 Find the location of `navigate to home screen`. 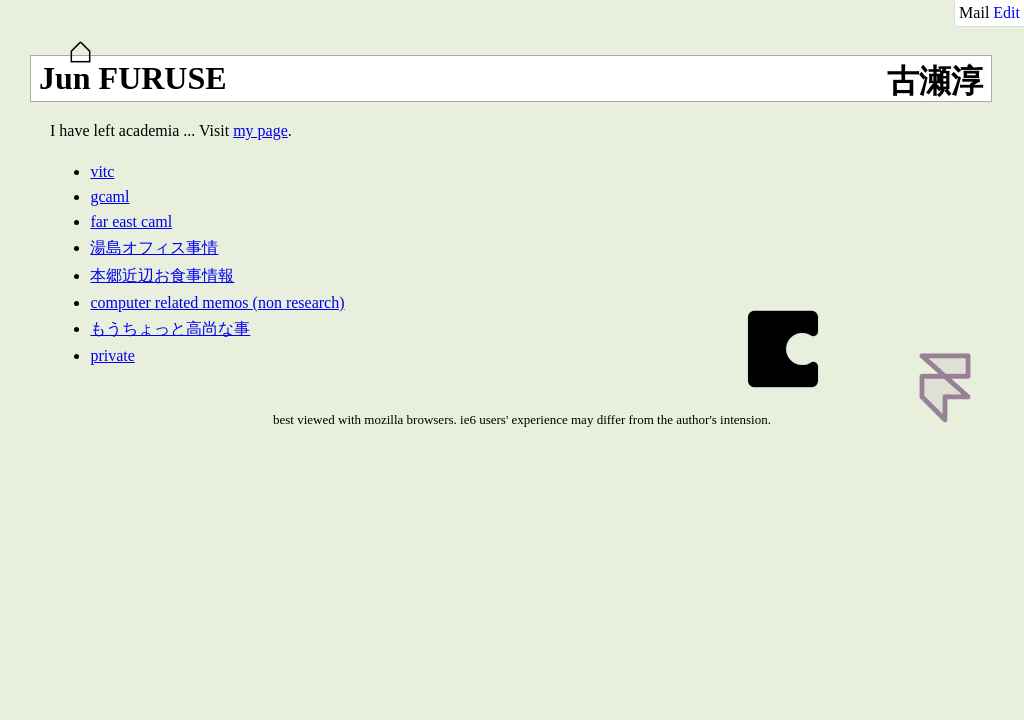

navigate to home screen is located at coordinates (80, 52).